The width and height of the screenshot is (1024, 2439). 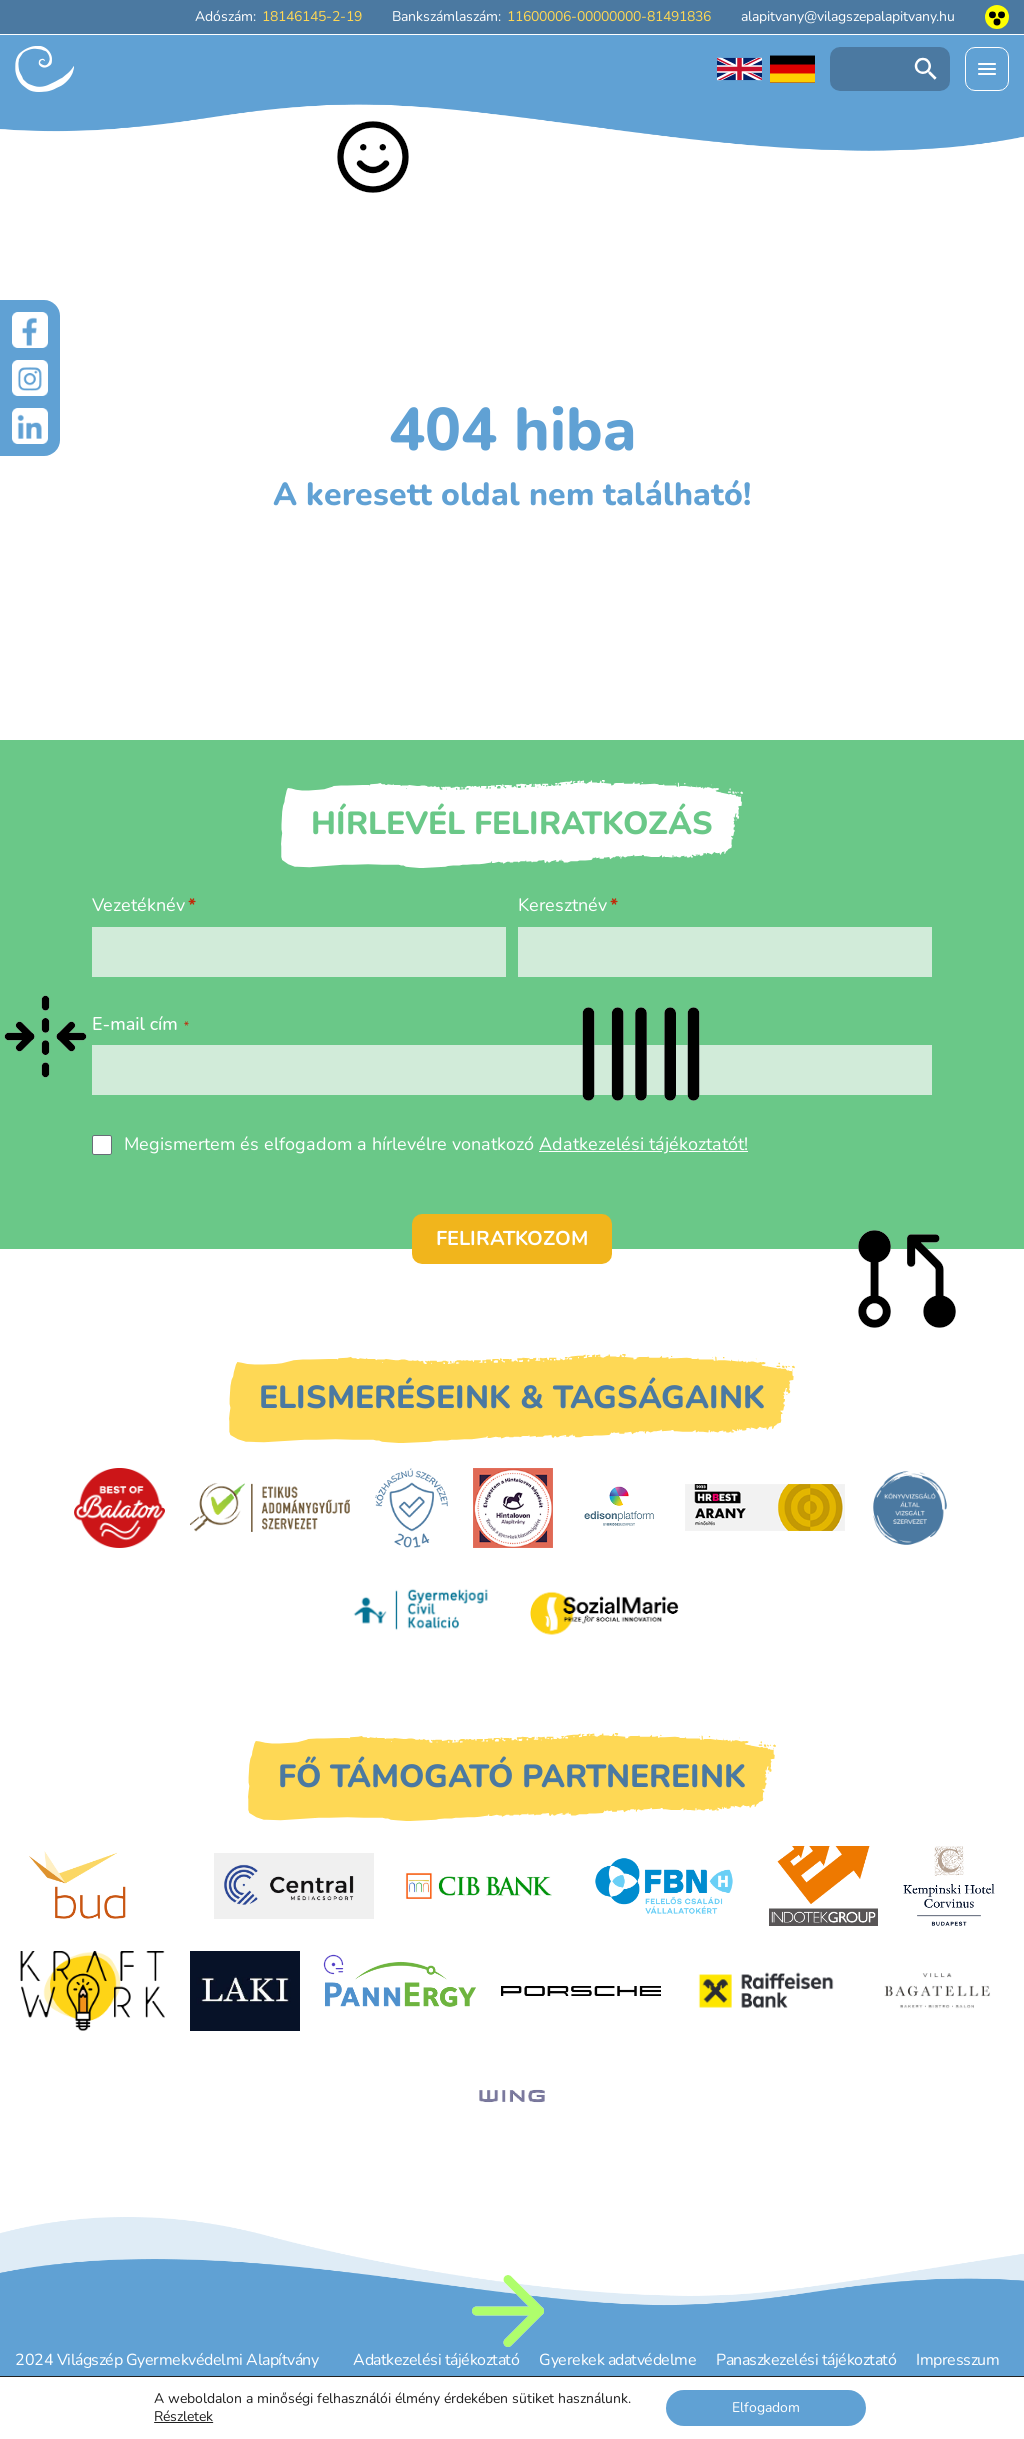 I want to click on add an emoji or reaction, so click(x=373, y=157).